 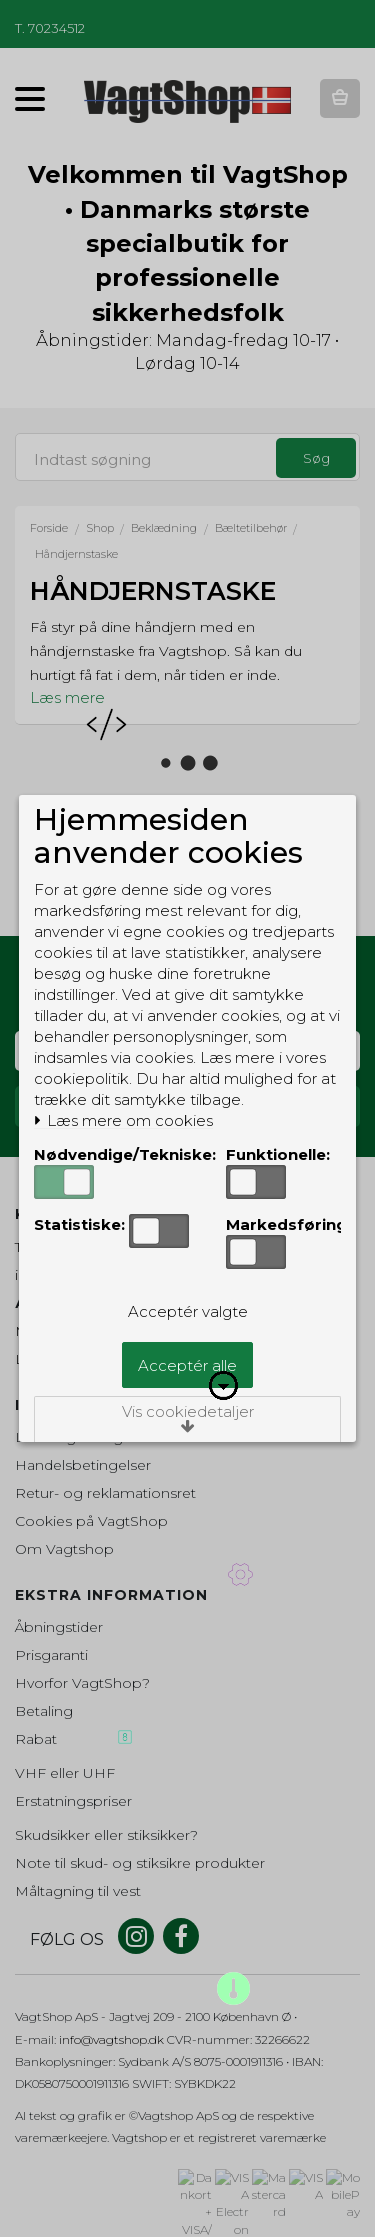 What do you see at coordinates (106, 724) in the screenshot?
I see `view or edit source code` at bounding box center [106, 724].